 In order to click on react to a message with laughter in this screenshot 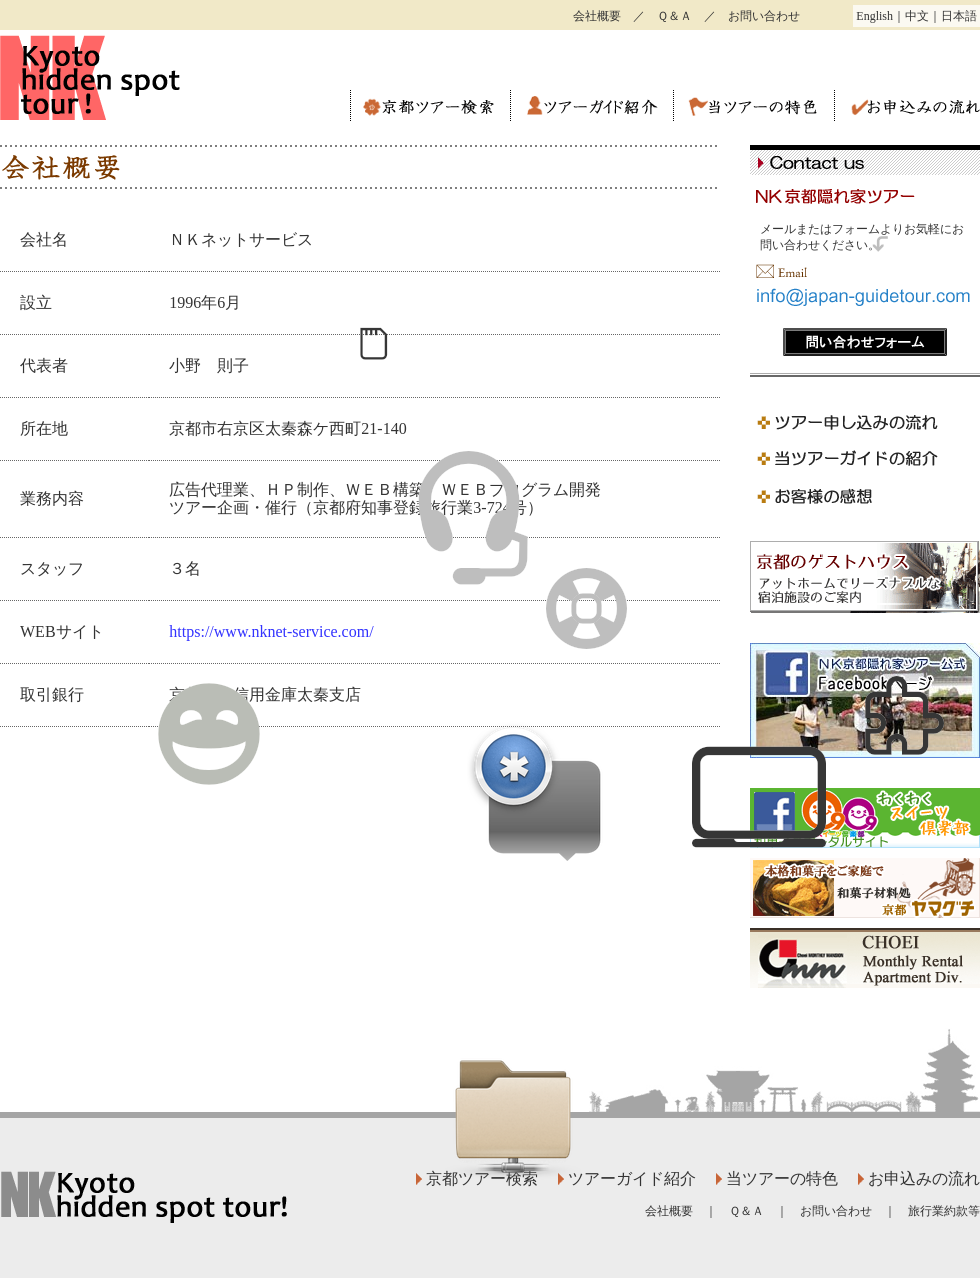, I will do `click(209, 734)`.